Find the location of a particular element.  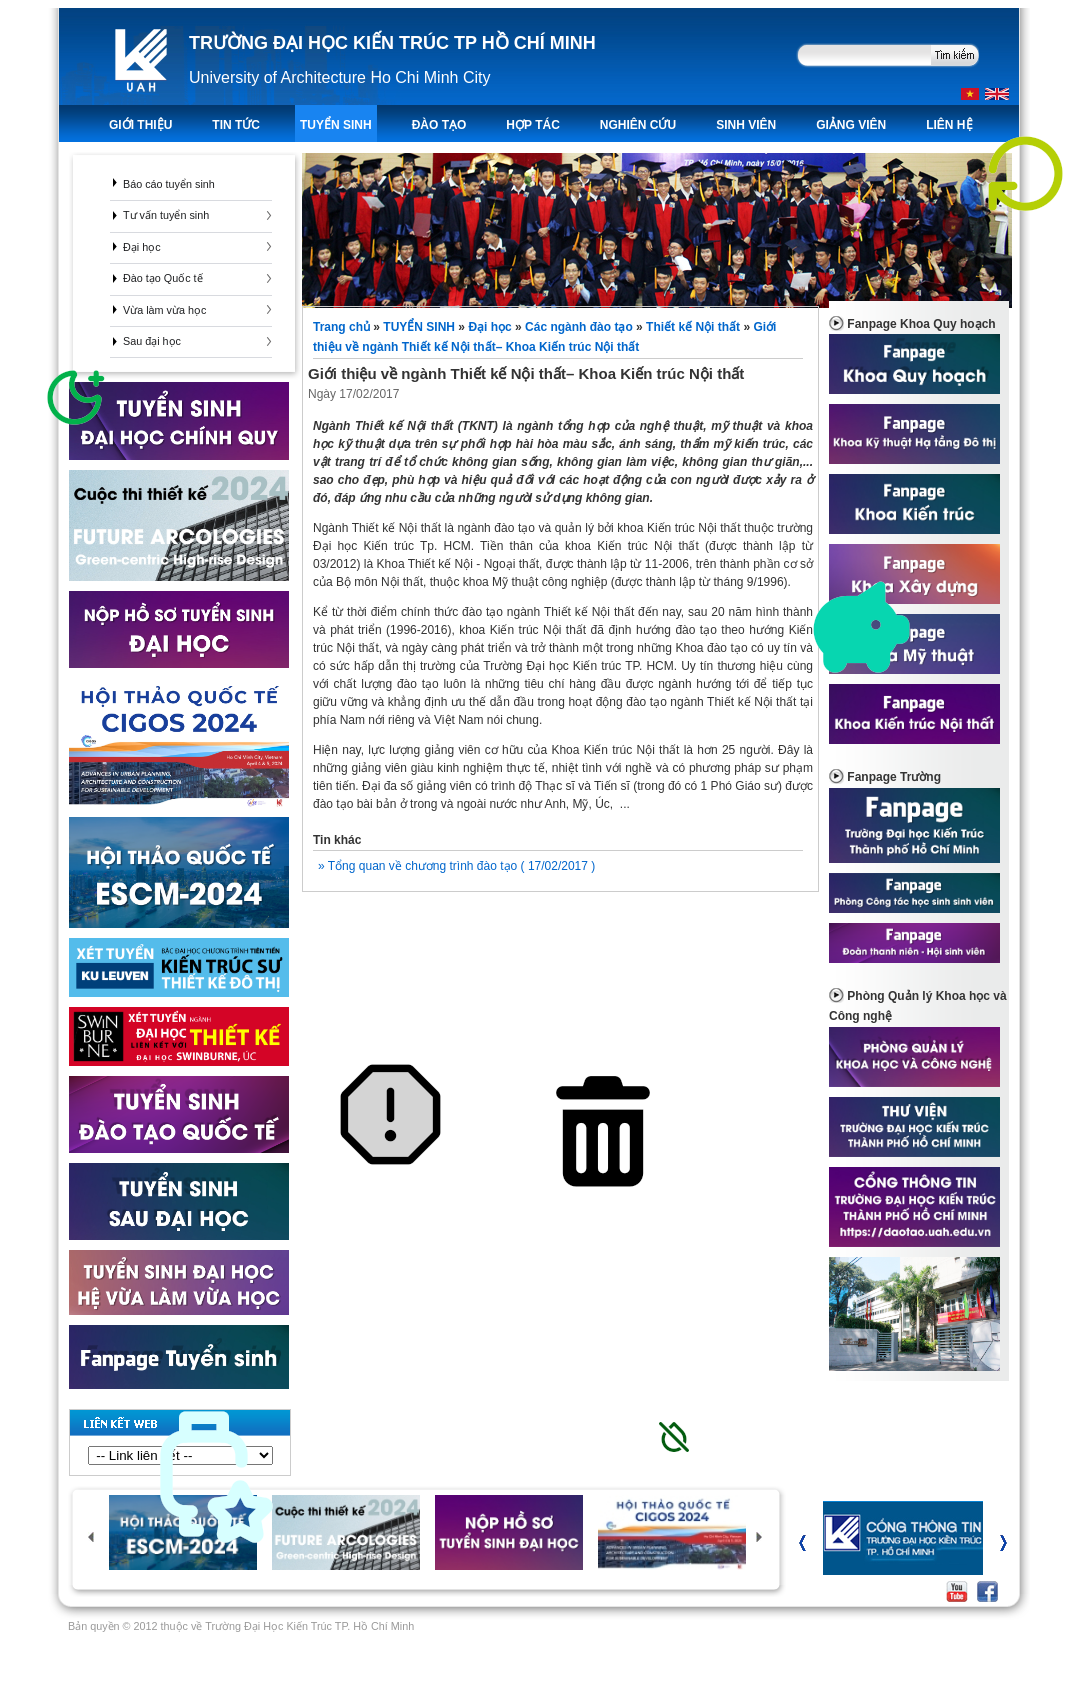

access savings or piggy bank feature is located at coordinates (861, 629).